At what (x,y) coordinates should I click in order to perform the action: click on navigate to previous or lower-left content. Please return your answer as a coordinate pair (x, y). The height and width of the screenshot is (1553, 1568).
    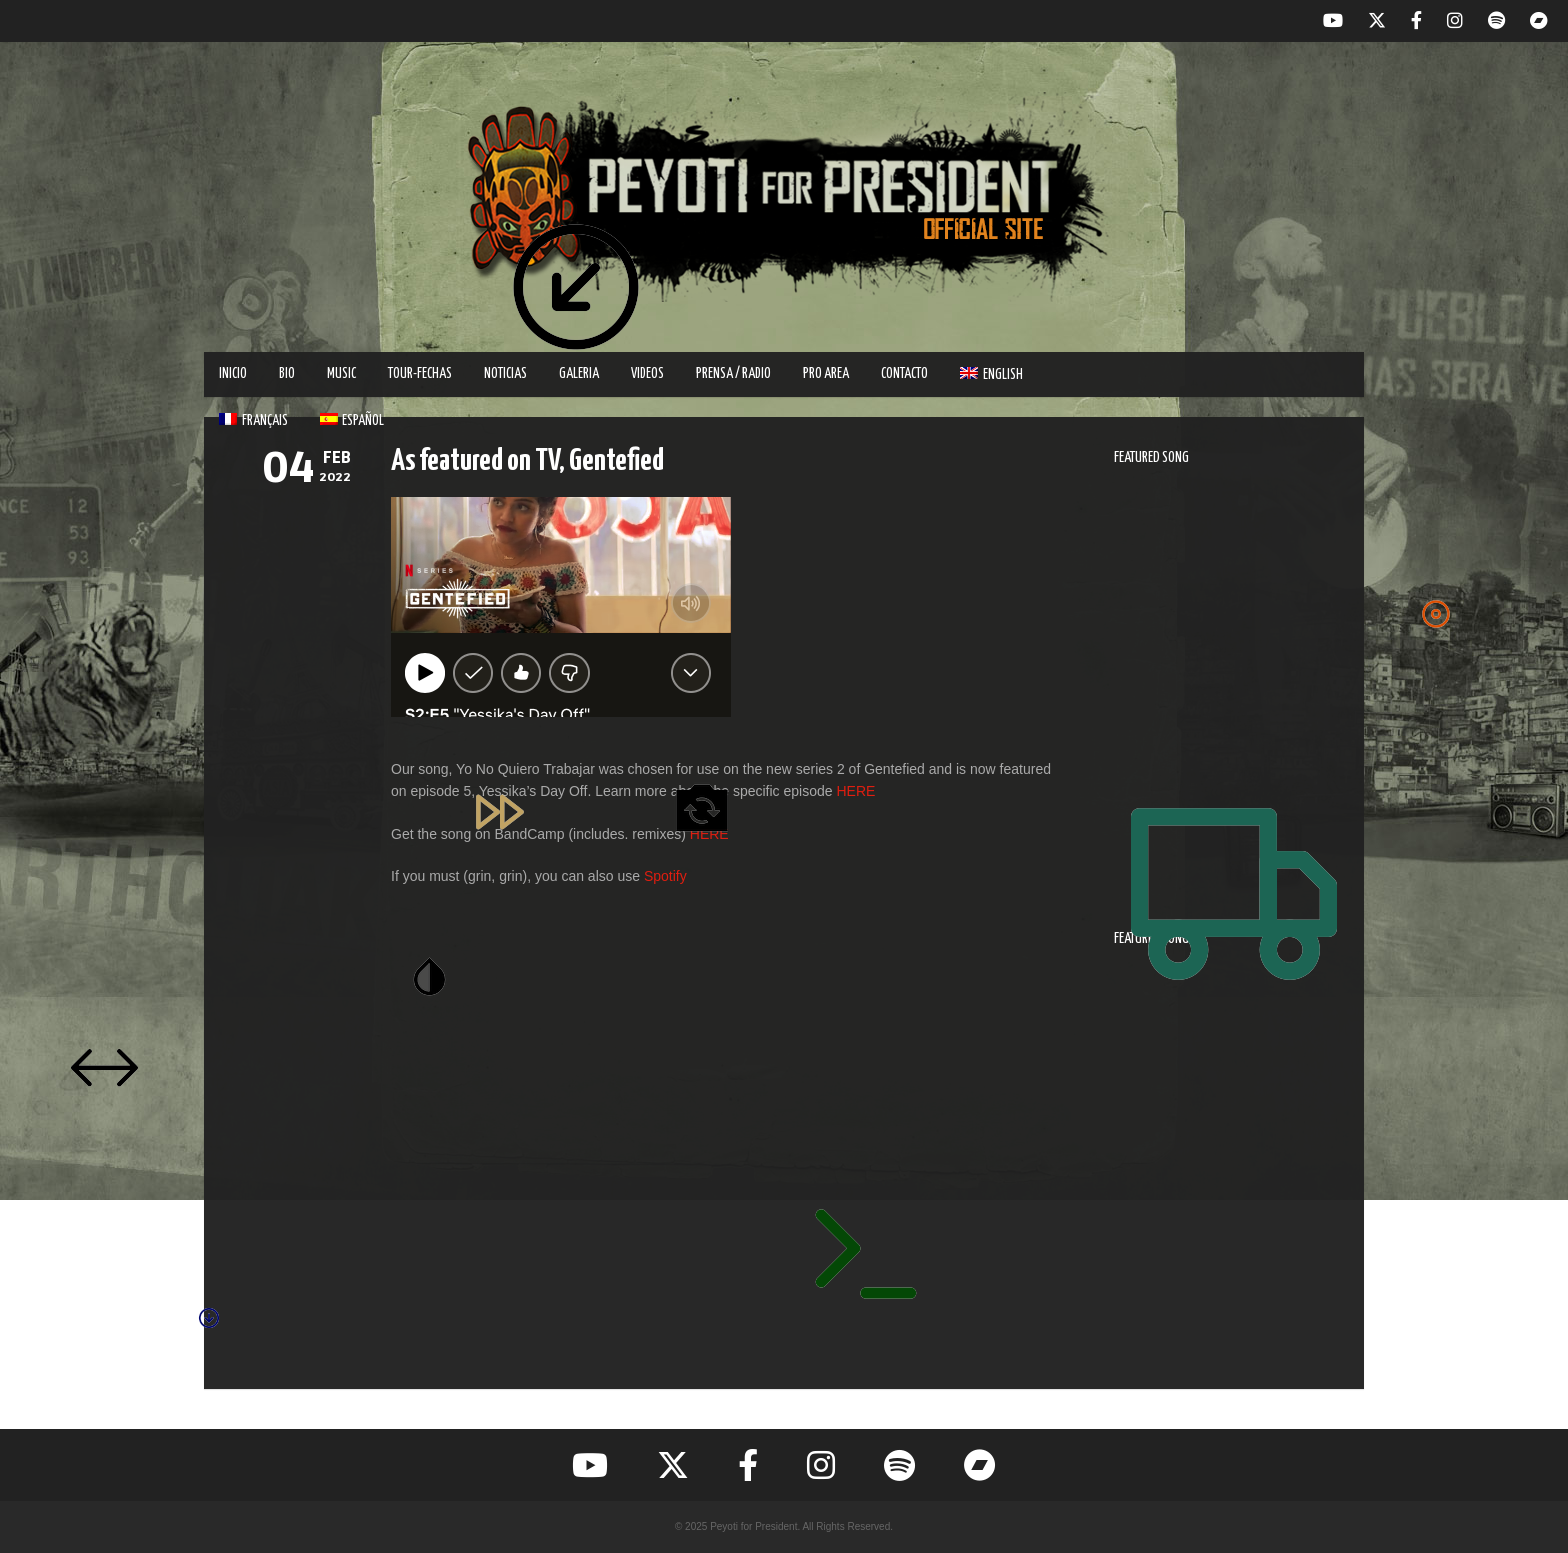
    Looking at the image, I should click on (576, 287).